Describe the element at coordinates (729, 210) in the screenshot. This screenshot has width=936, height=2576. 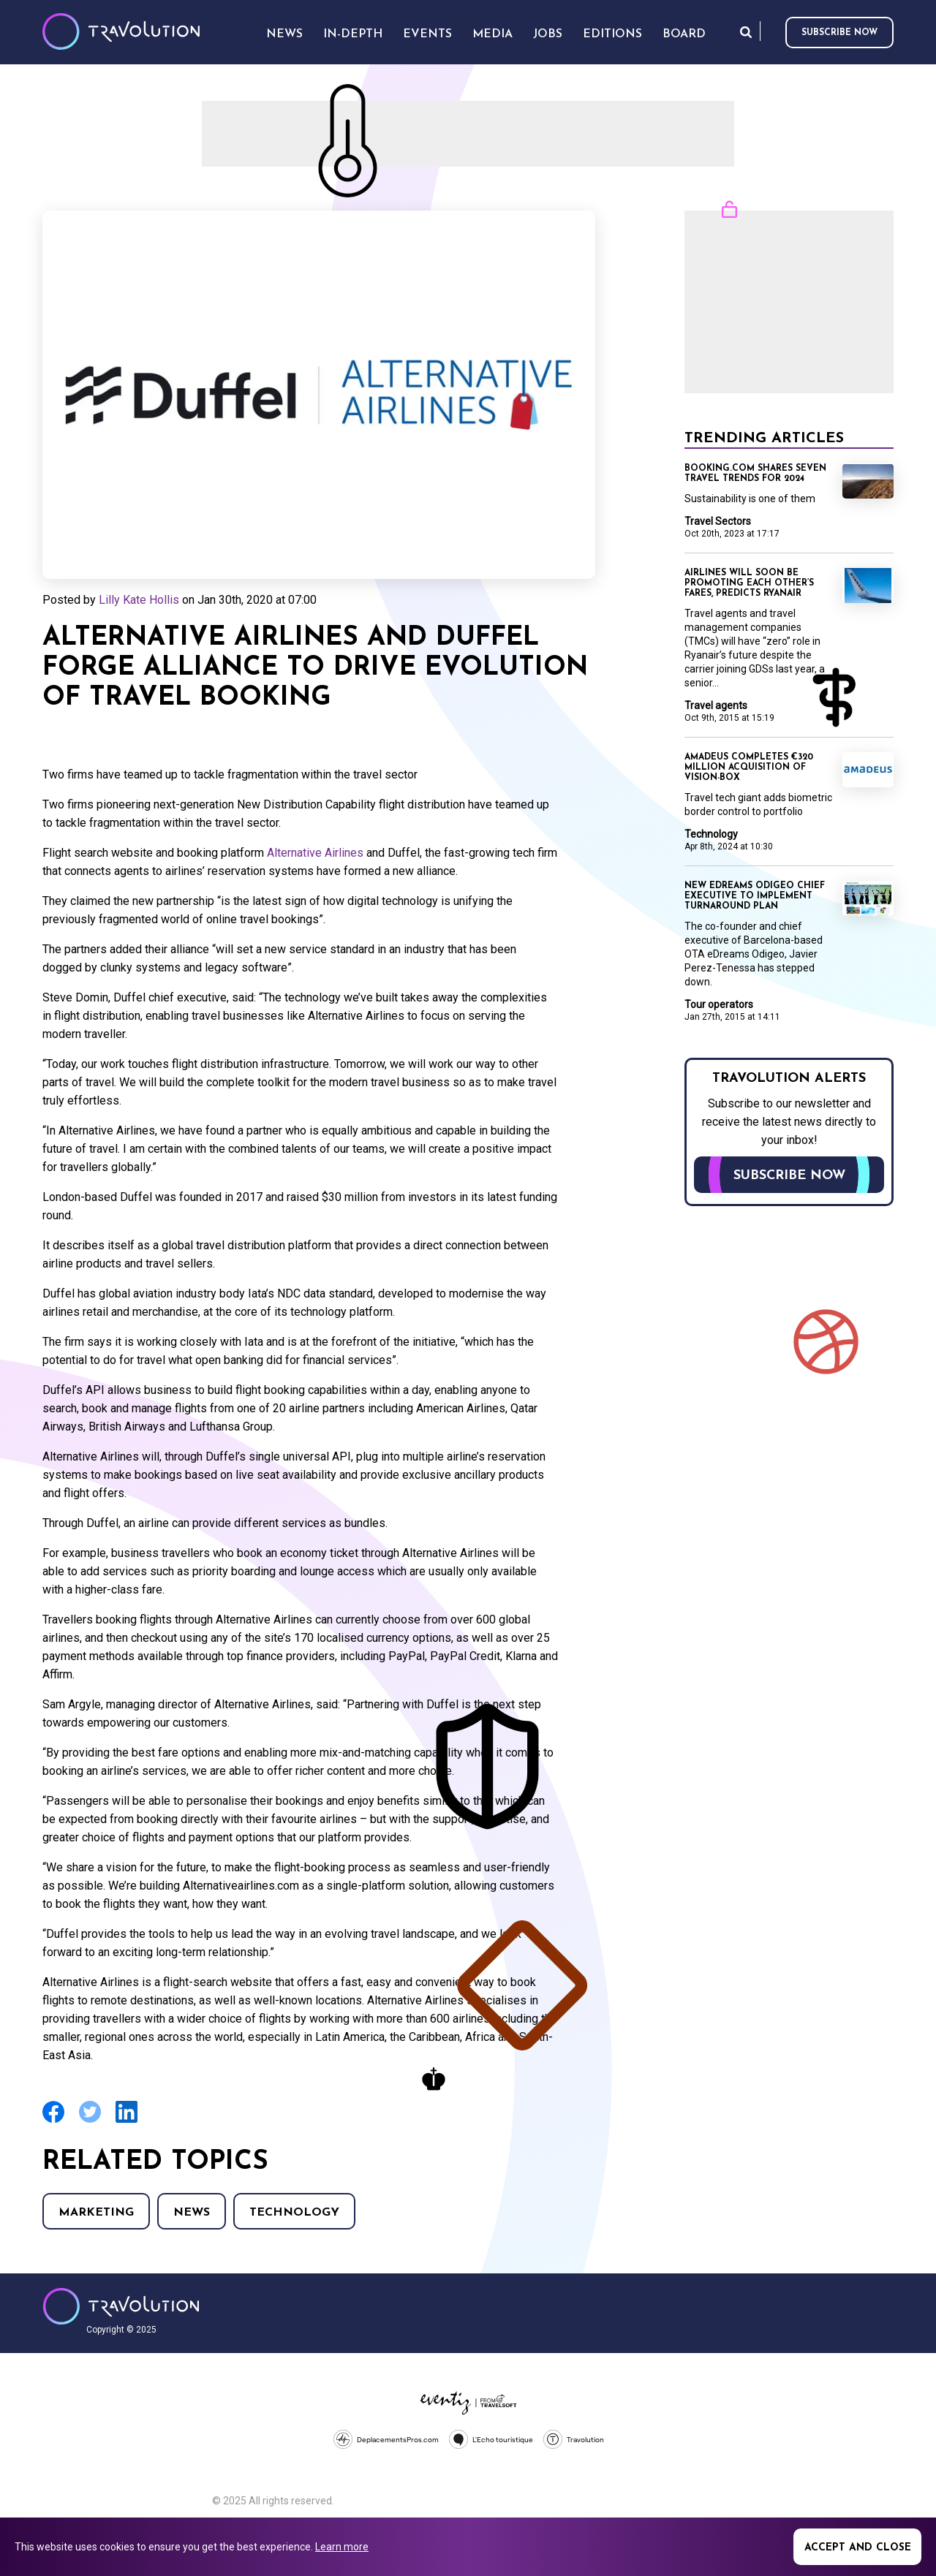
I see `unlocked or unsecured state` at that location.